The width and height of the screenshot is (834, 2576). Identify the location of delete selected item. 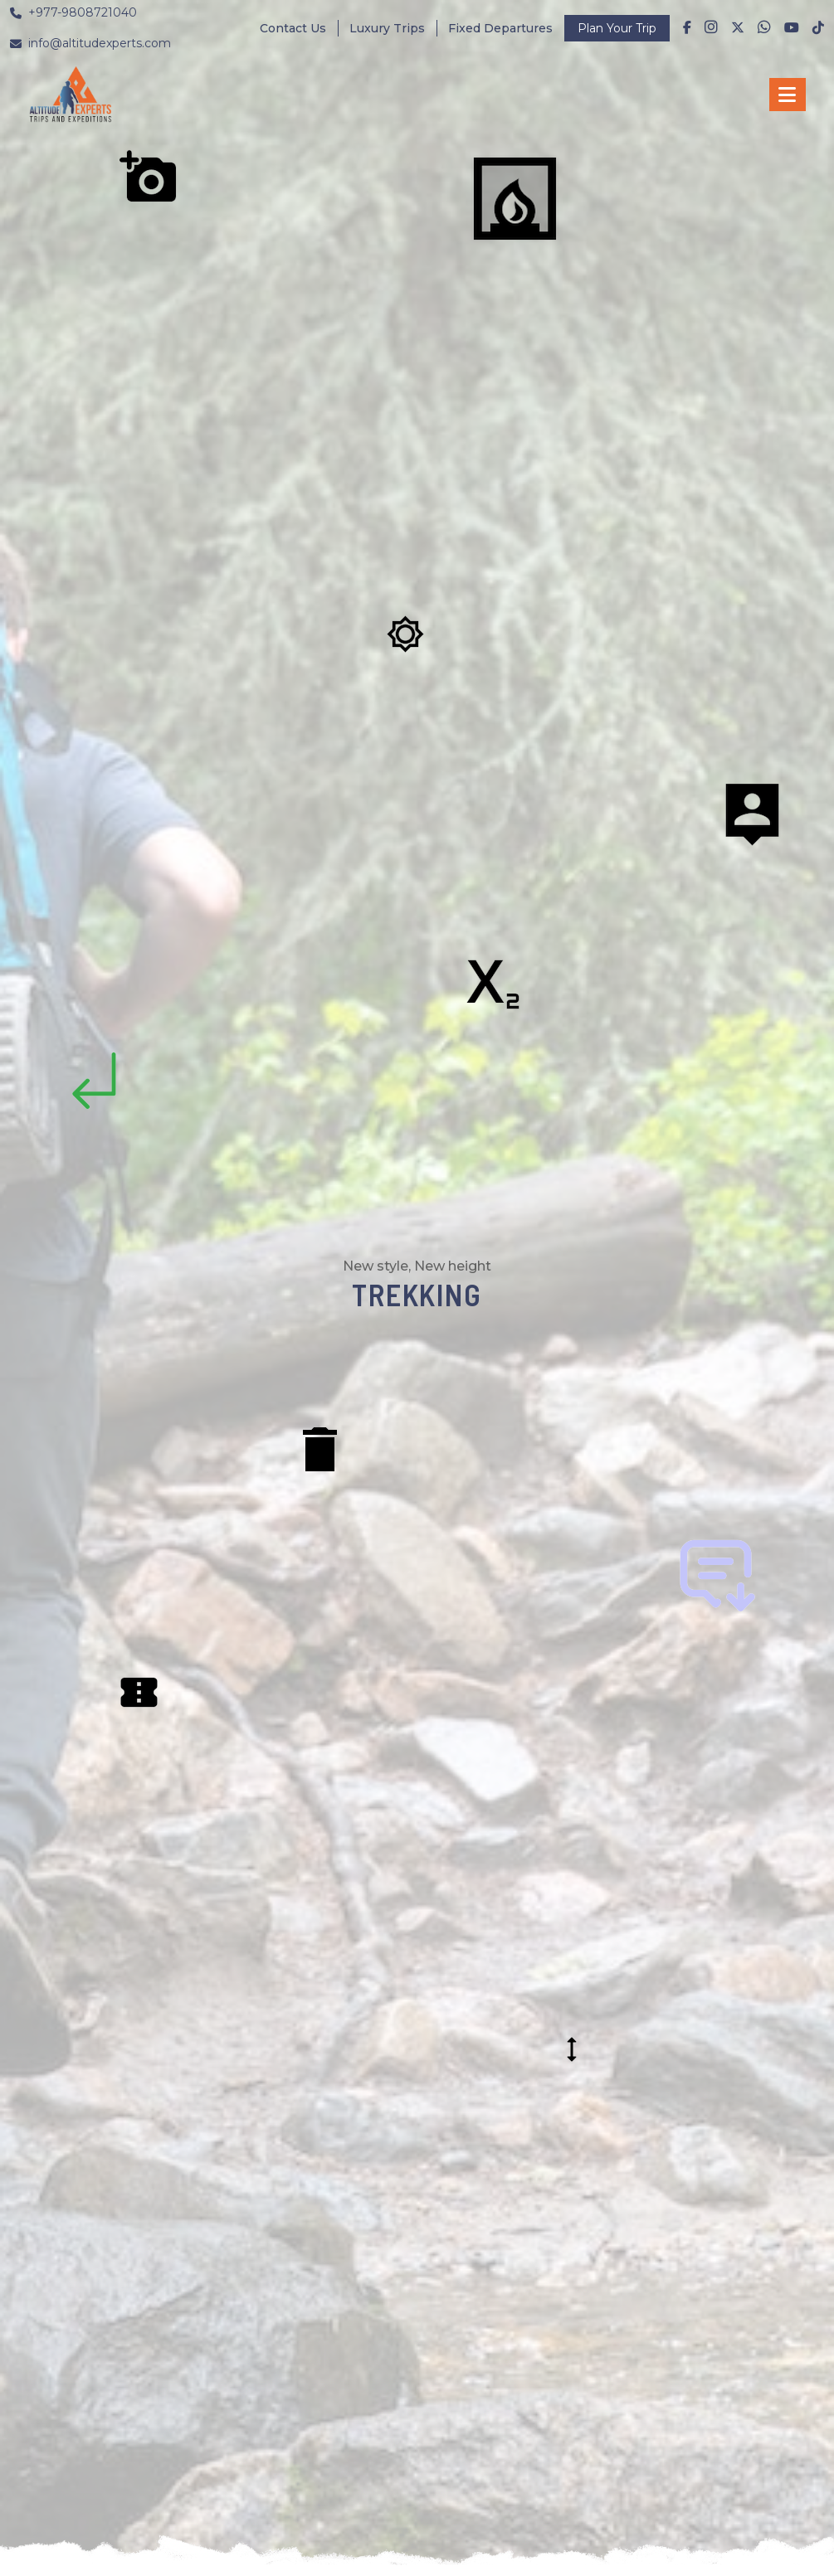
(319, 1449).